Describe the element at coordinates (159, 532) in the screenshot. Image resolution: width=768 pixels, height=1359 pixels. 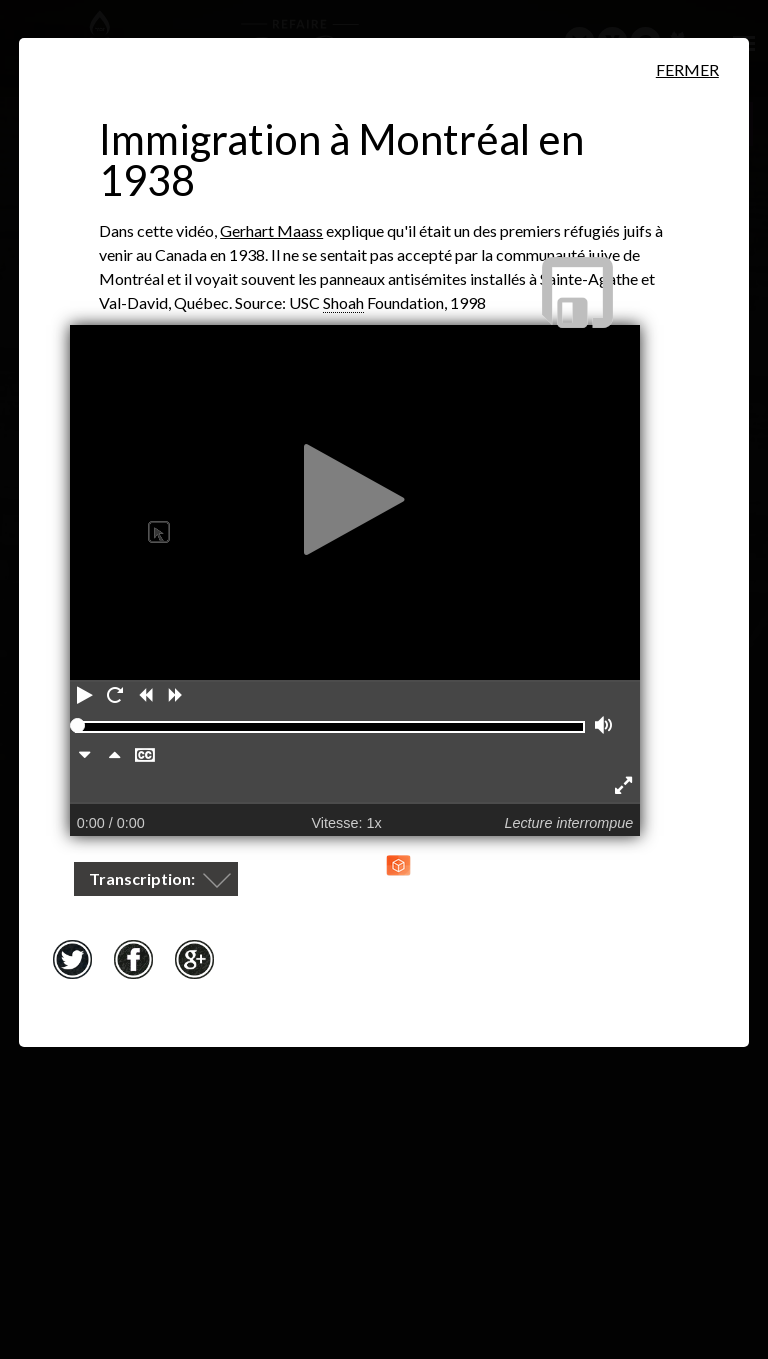
I see `open fusion app or automation tool` at that location.